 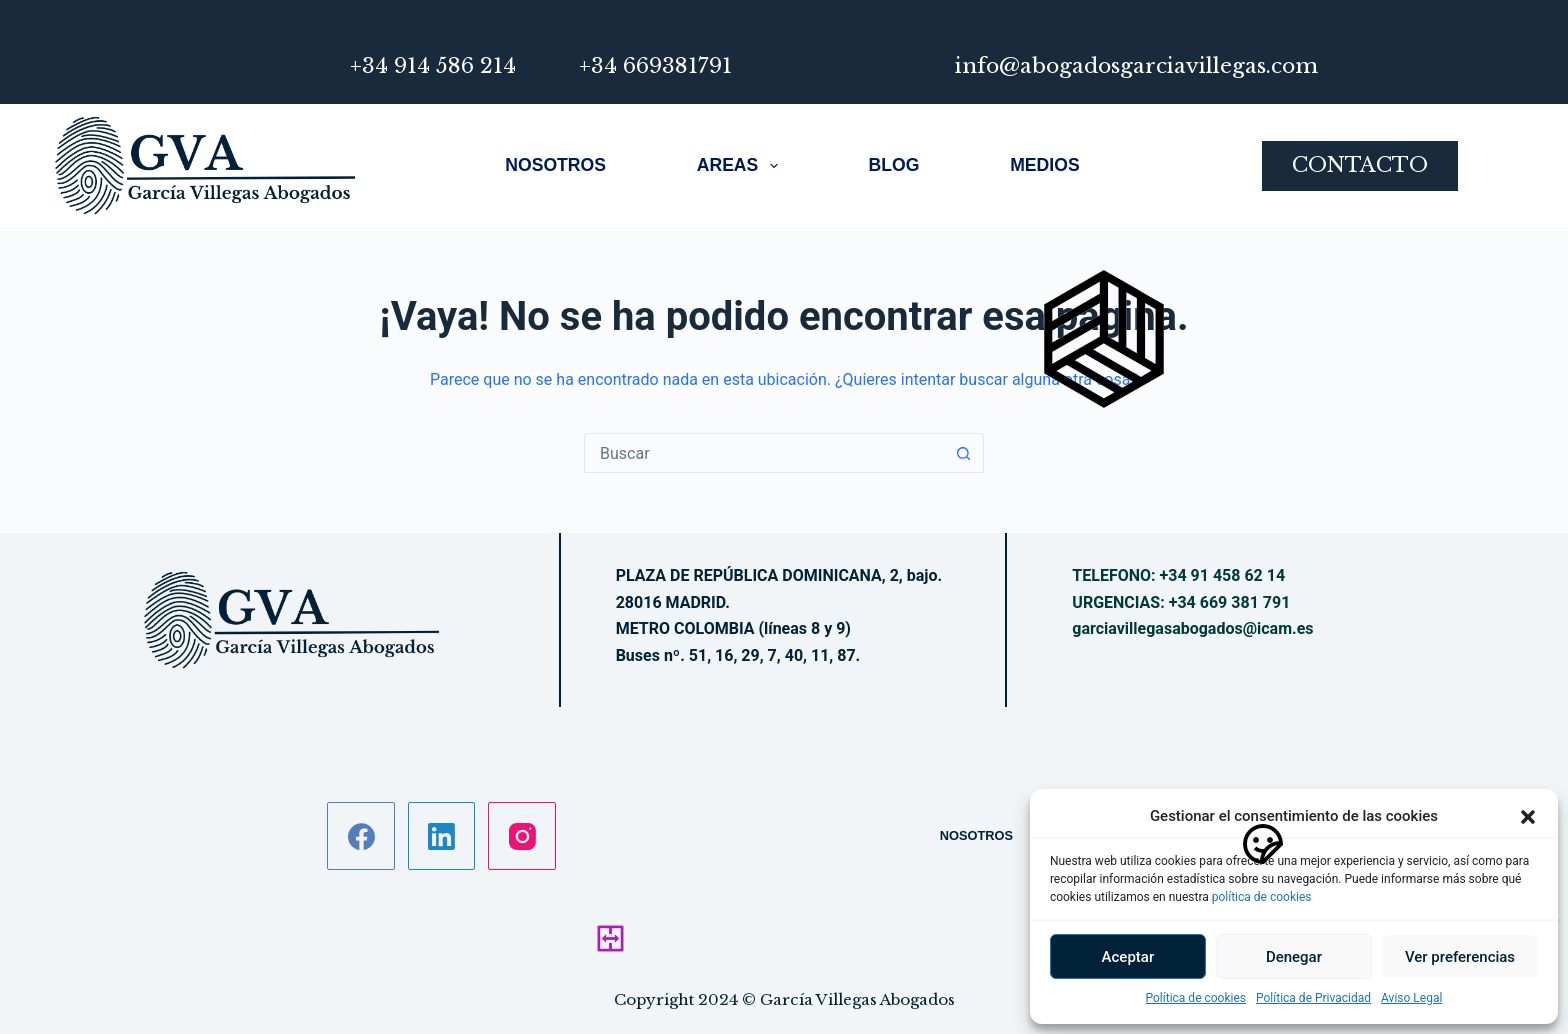 What do you see at coordinates (1263, 844) in the screenshot?
I see `add a sticker to your message` at bounding box center [1263, 844].